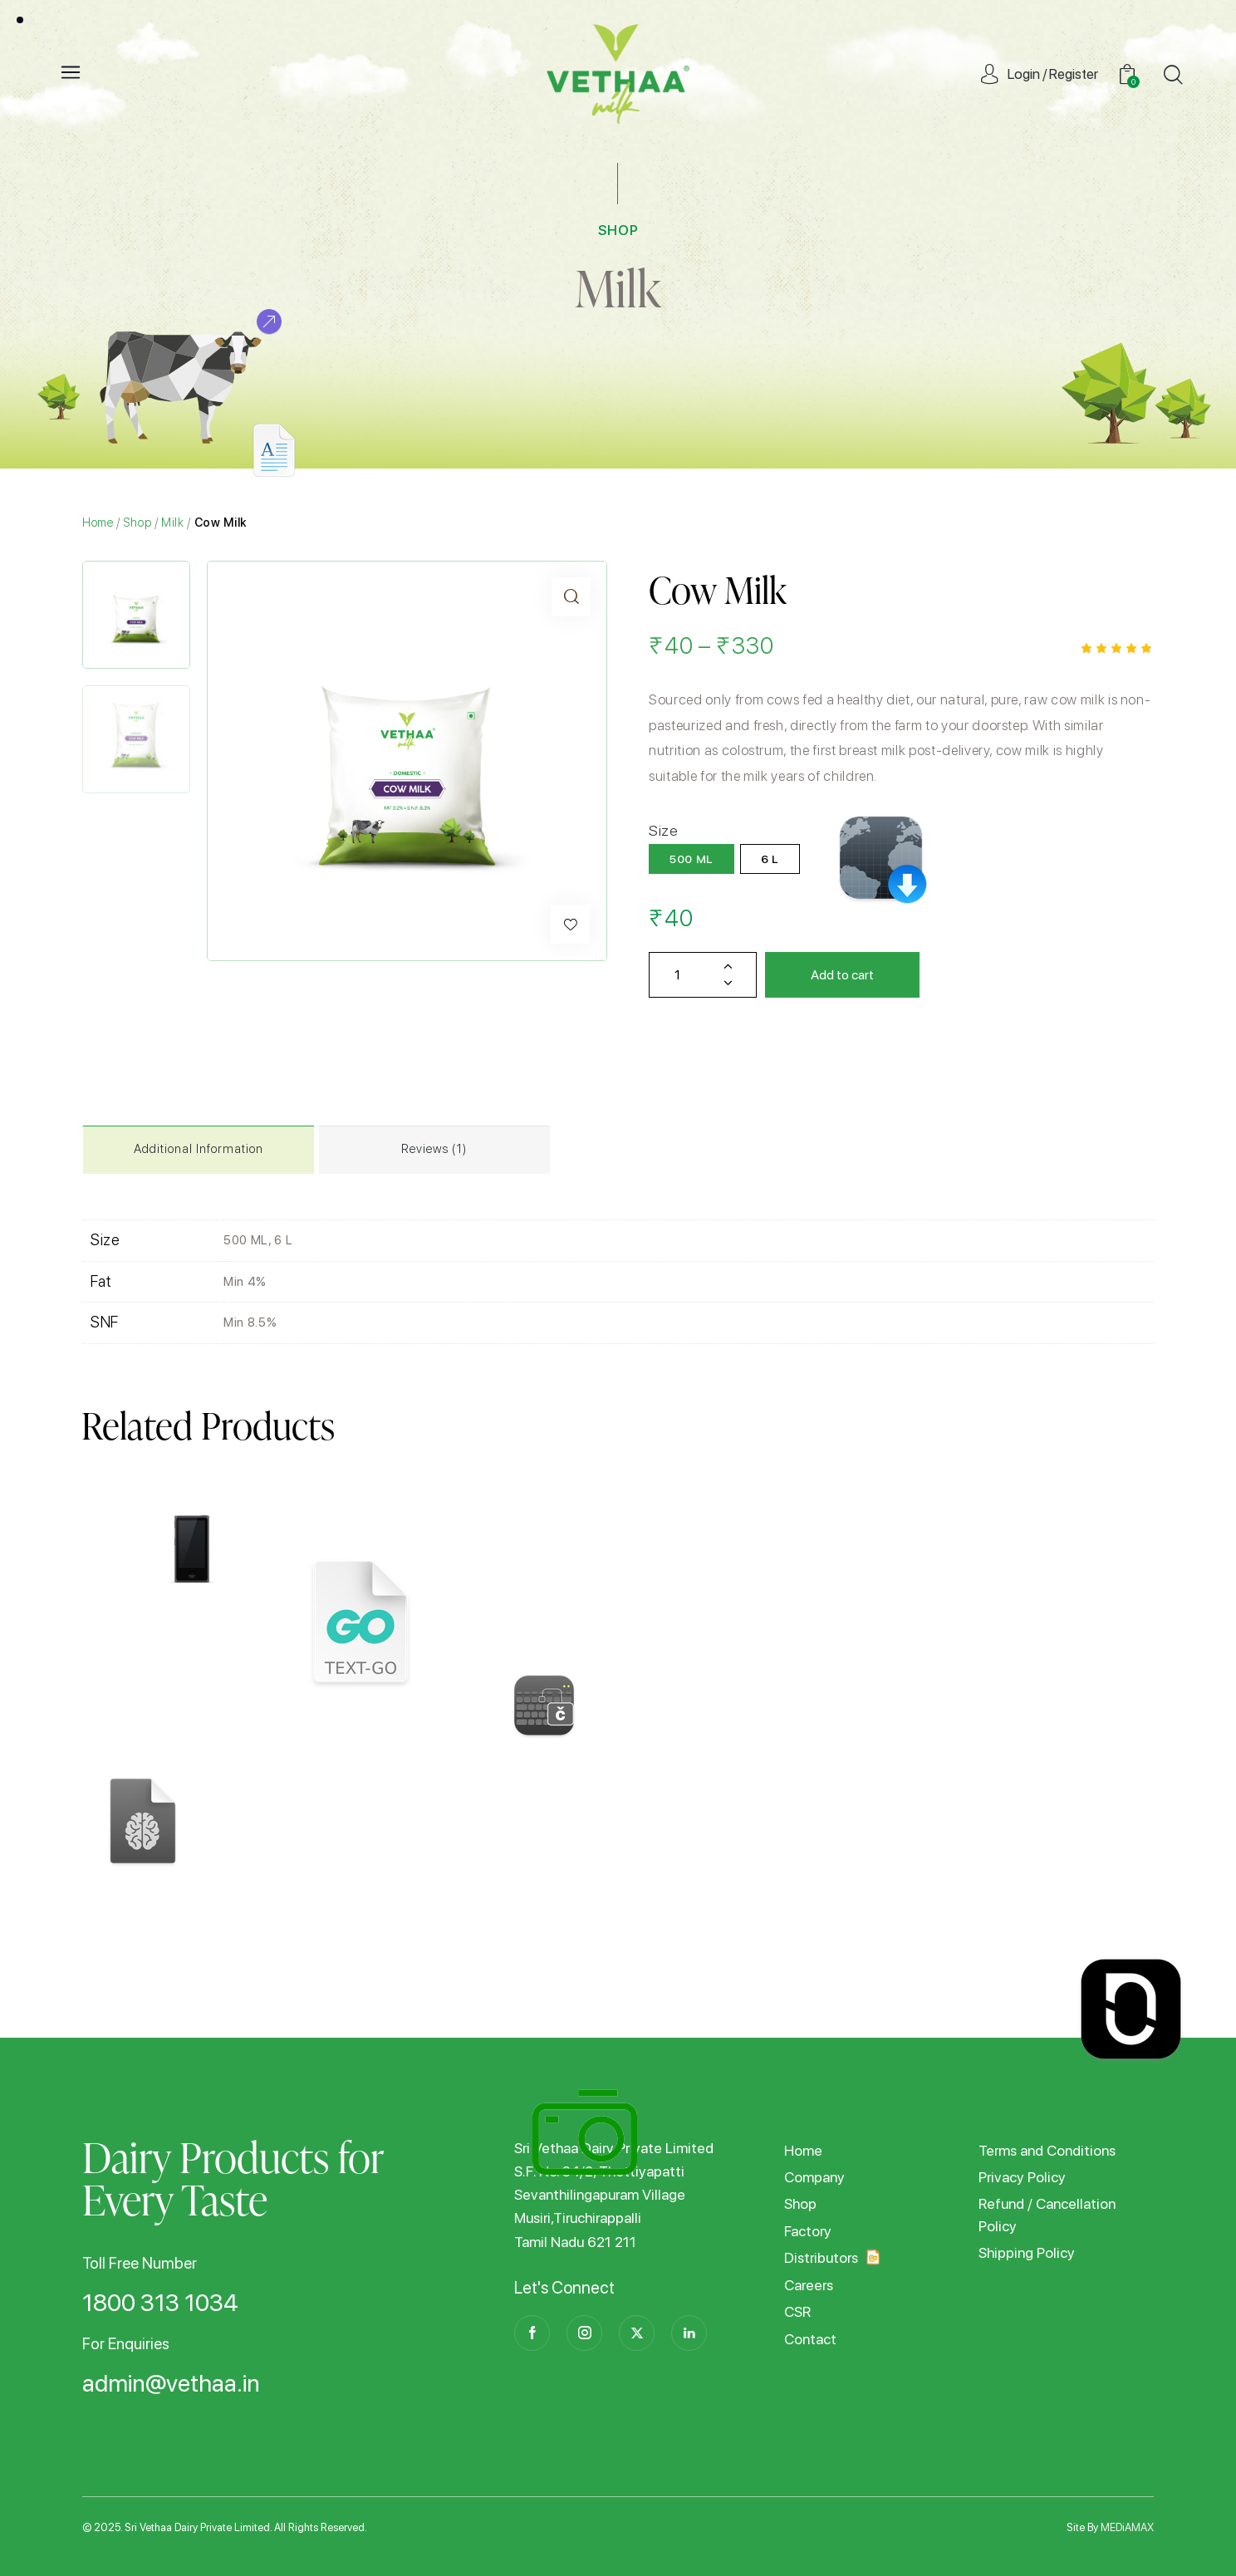 The width and height of the screenshot is (1236, 2576). I want to click on open tecla on-screen keyboard app, so click(544, 1705).